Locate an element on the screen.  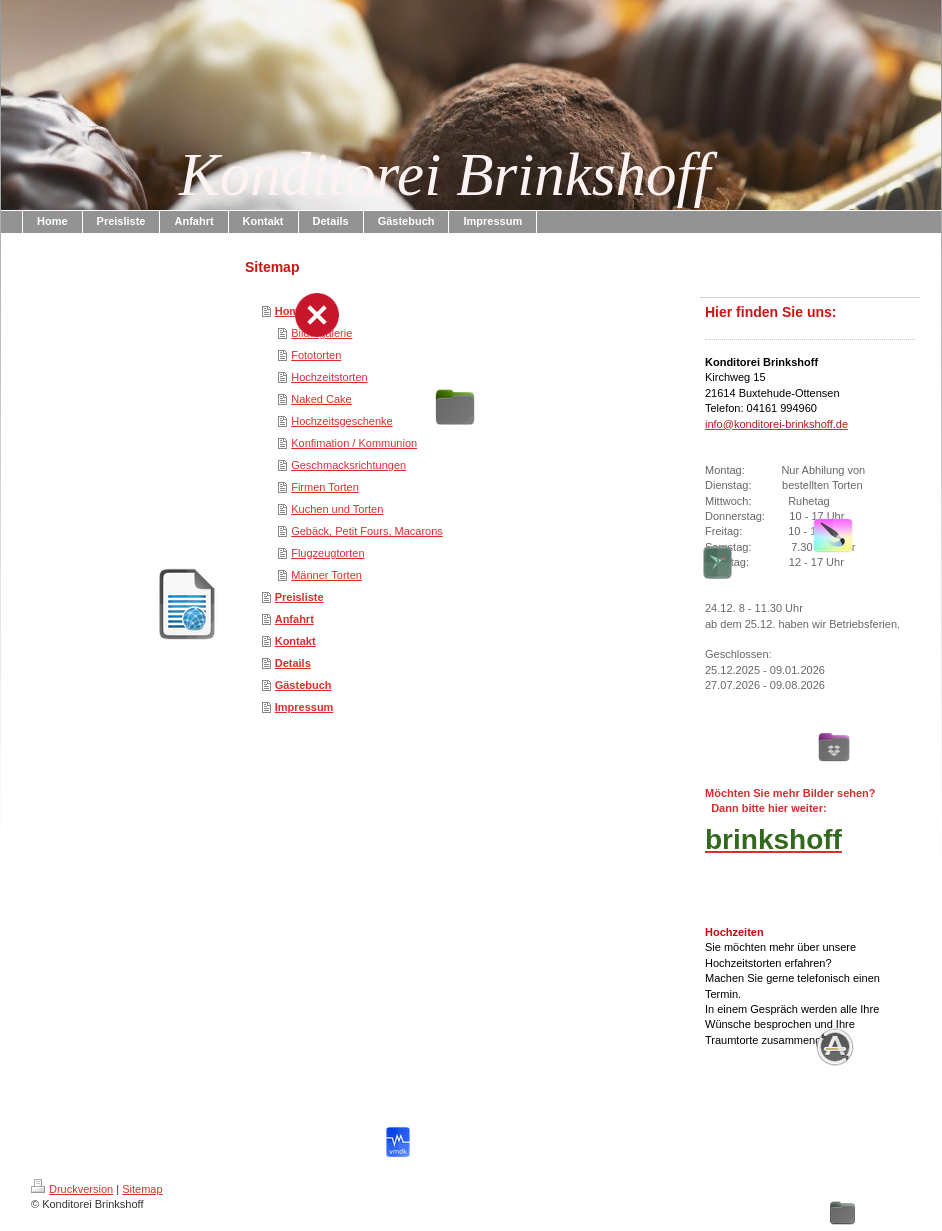
open a web template document file is located at coordinates (187, 604).